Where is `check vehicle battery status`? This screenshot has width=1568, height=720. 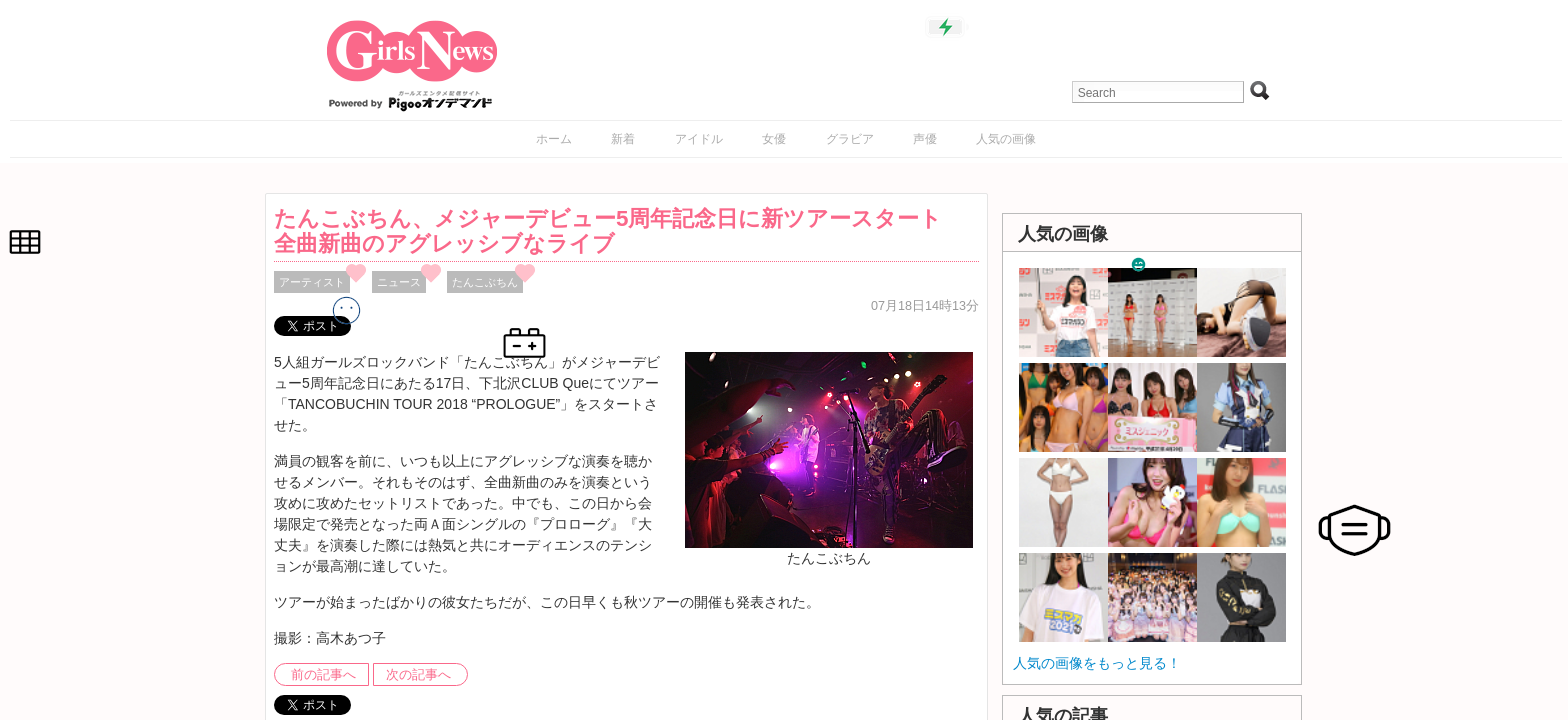 check vehicle battery status is located at coordinates (524, 344).